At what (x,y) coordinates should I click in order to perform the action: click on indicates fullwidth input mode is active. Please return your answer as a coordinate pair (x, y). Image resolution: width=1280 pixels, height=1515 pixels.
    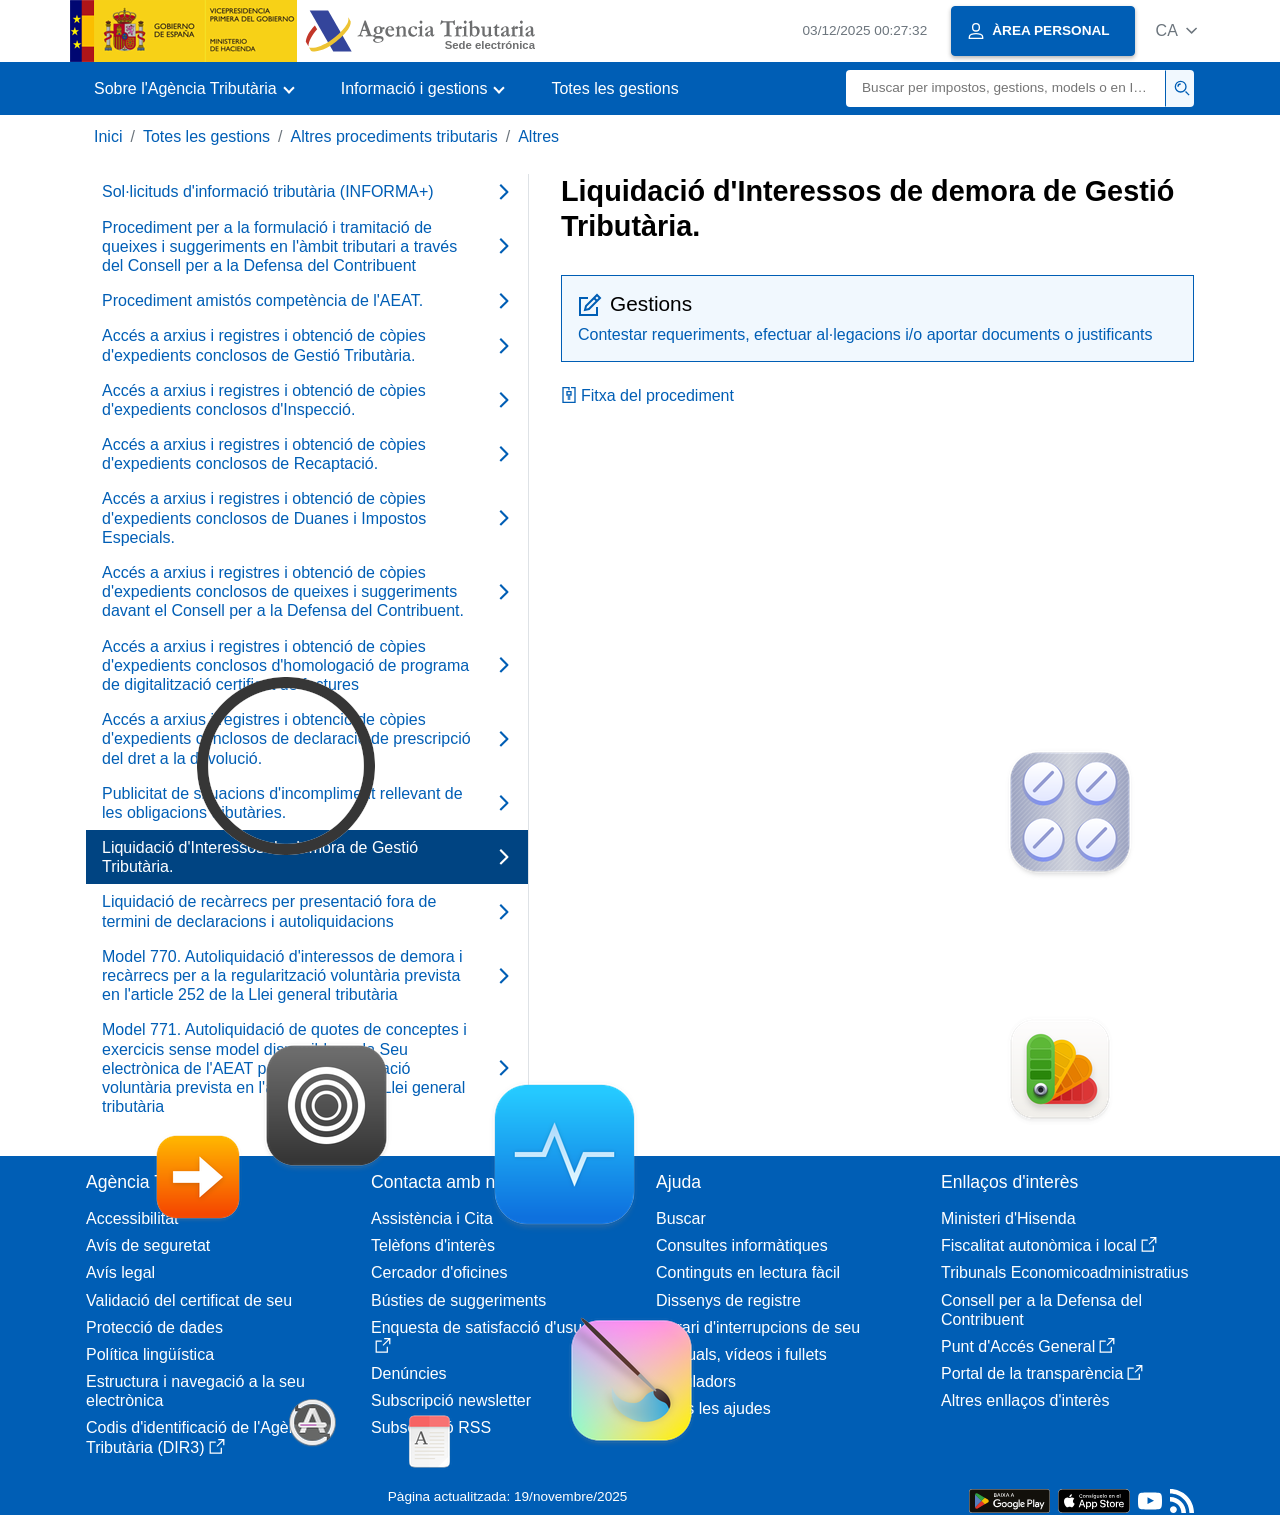
    Looking at the image, I should click on (286, 766).